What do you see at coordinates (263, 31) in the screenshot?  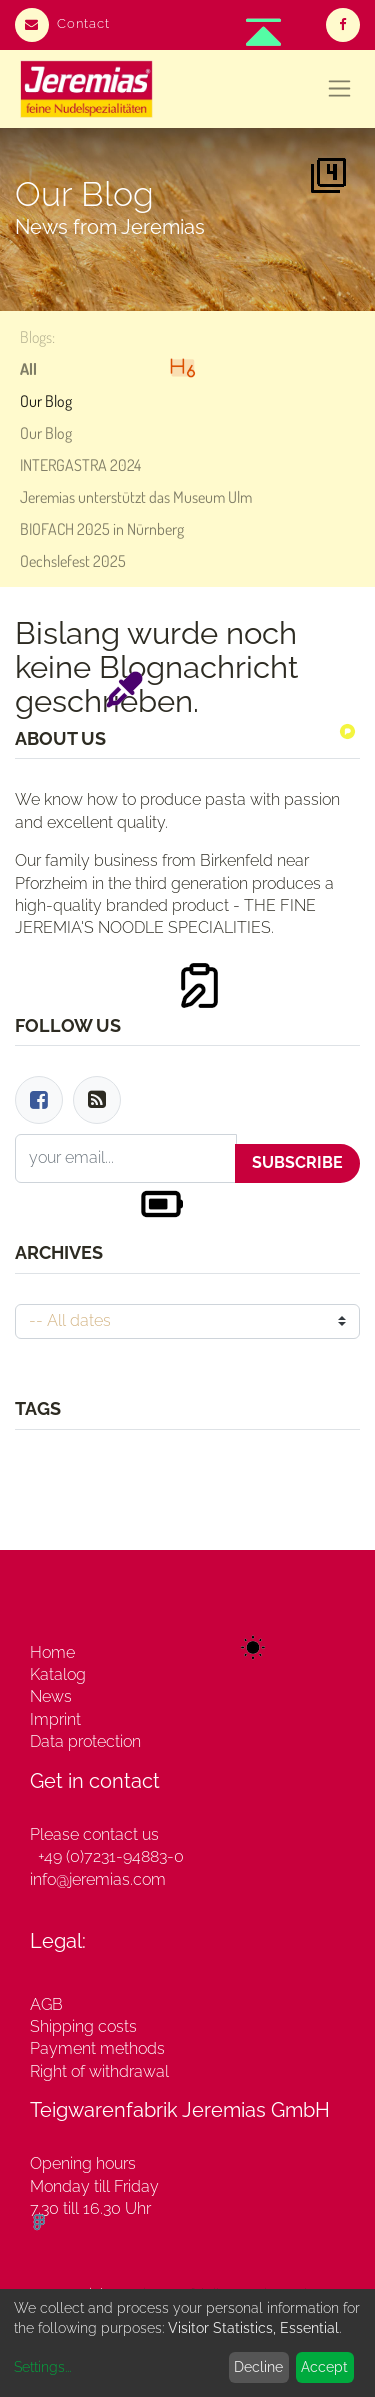 I see `collapse to top or minimize panel` at bounding box center [263, 31].